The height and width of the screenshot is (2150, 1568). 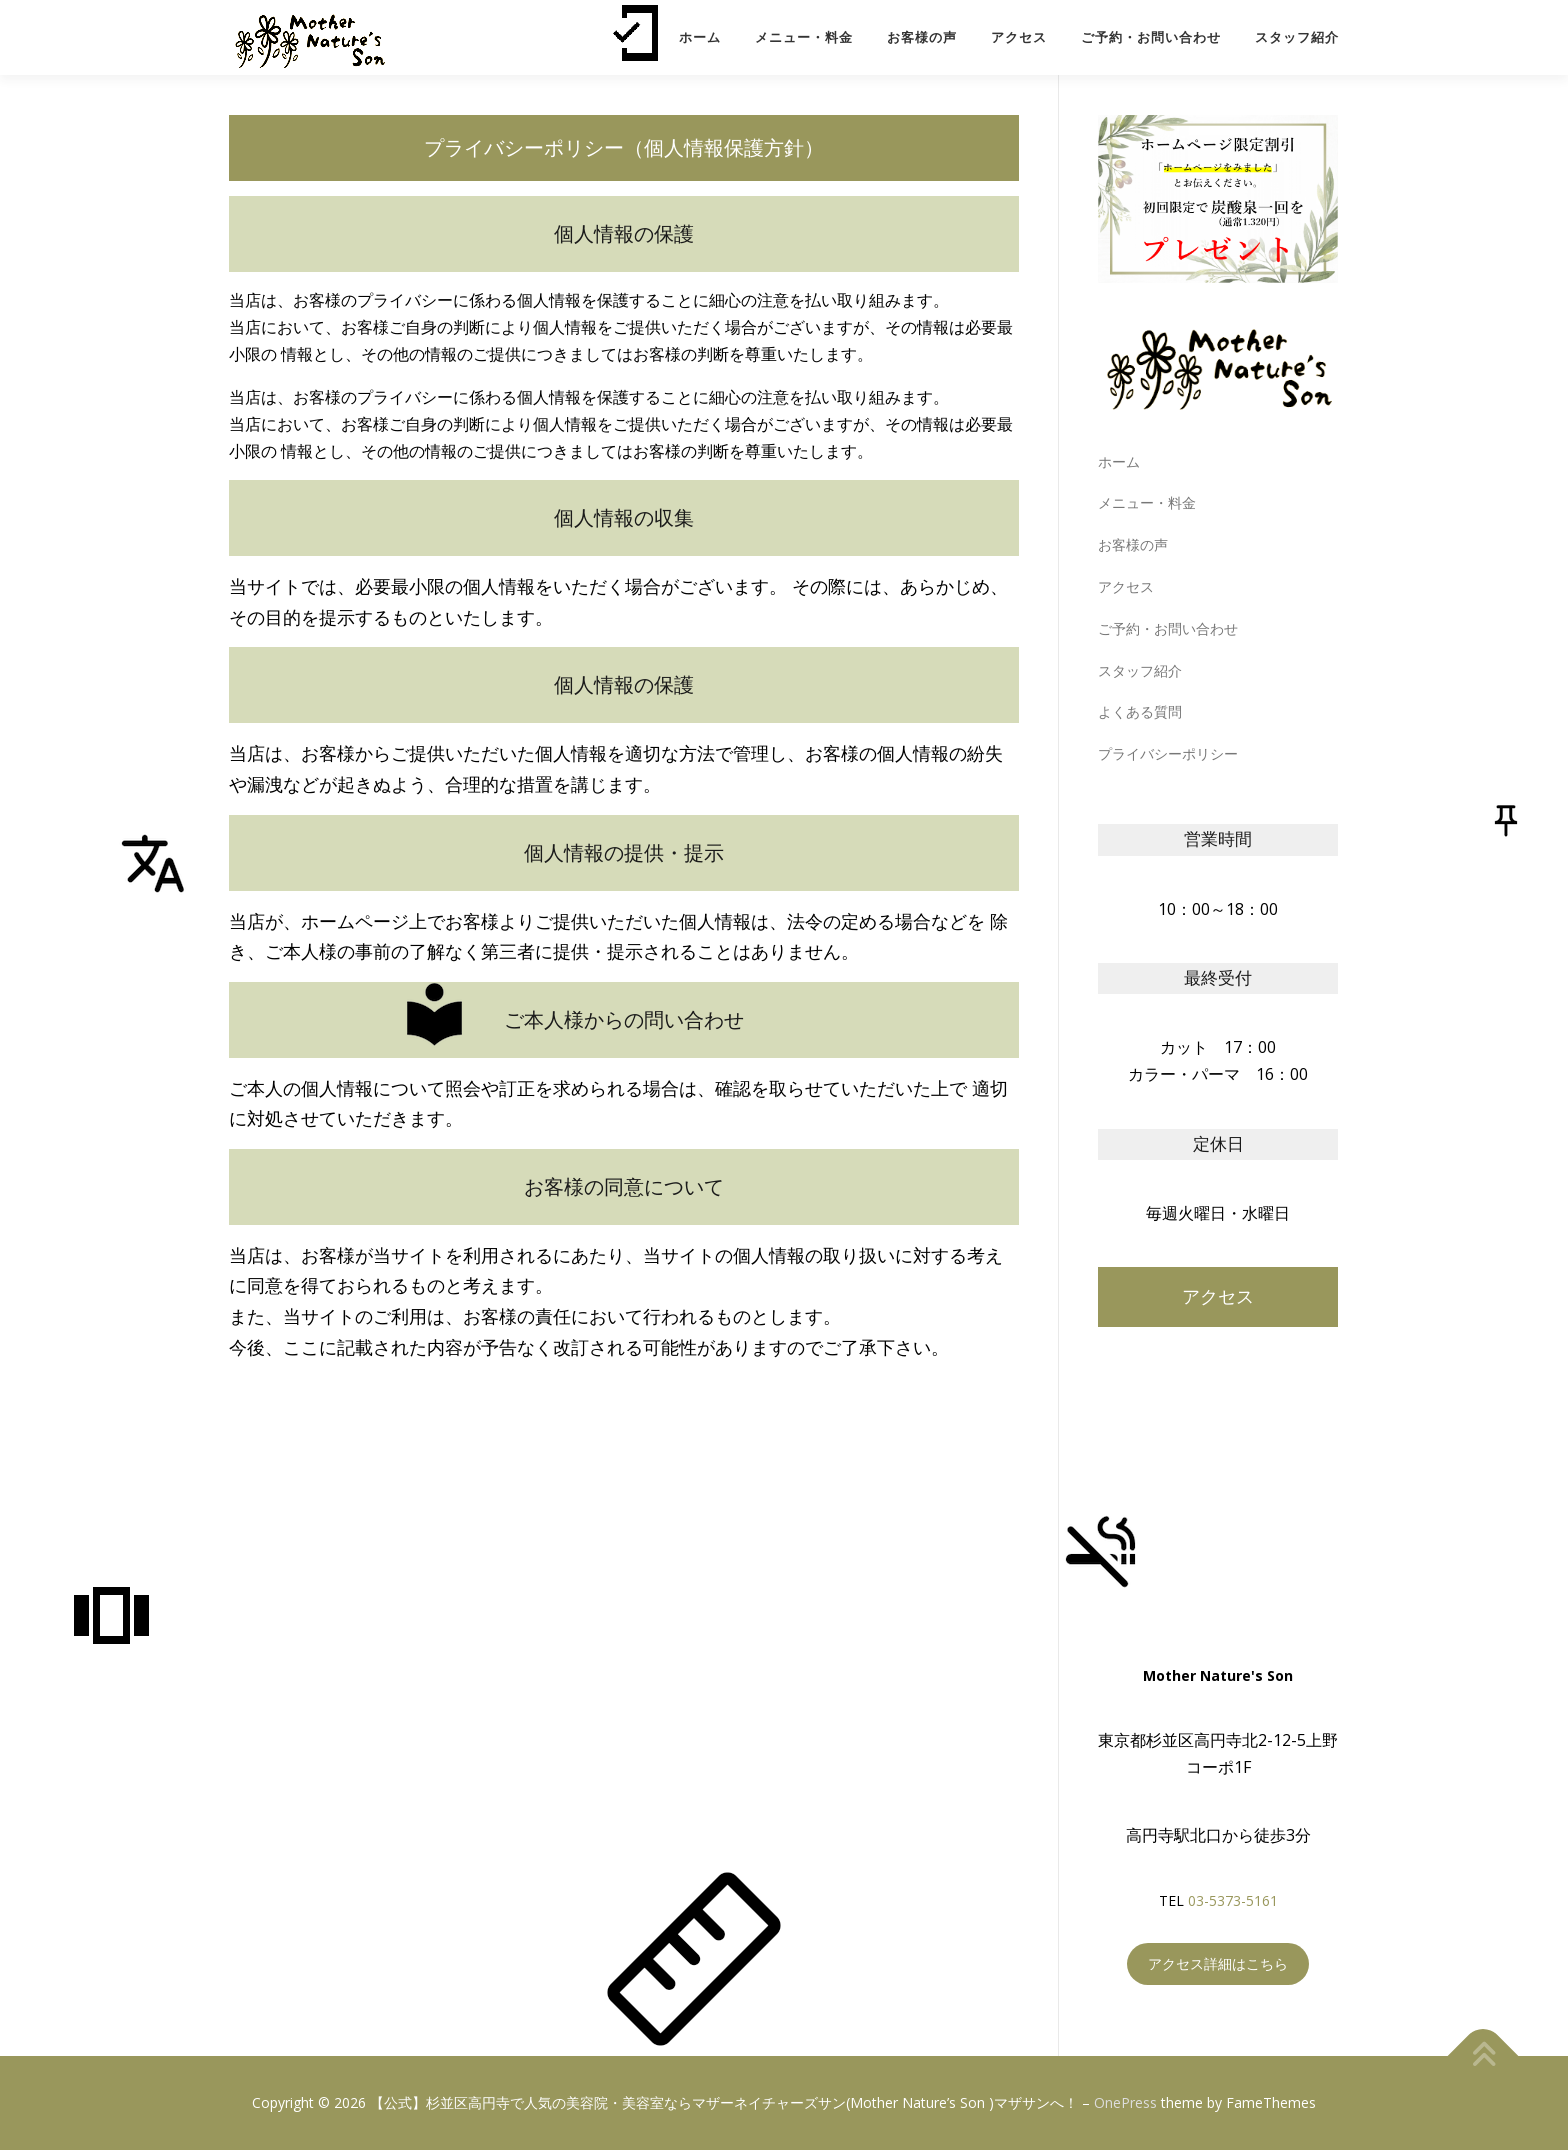 What do you see at coordinates (111, 1617) in the screenshot?
I see `view content in carousel mode` at bounding box center [111, 1617].